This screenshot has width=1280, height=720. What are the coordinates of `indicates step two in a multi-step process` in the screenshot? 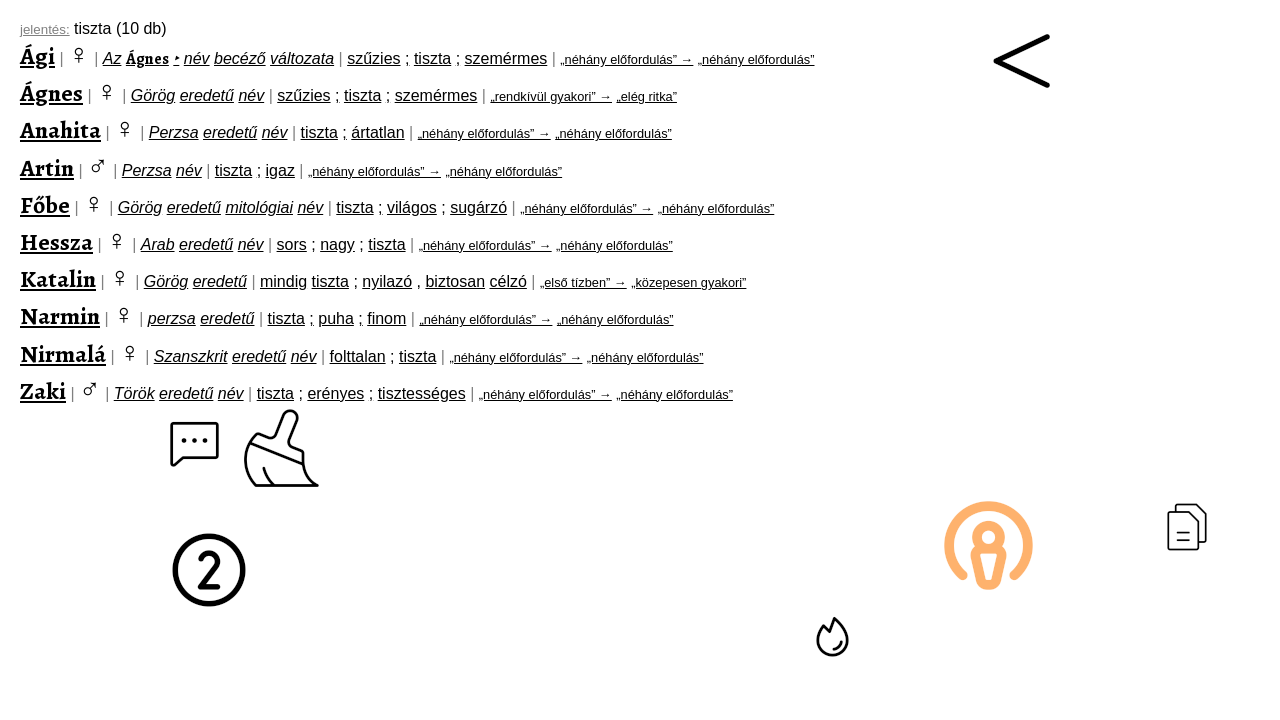 It's located at (209, 570).